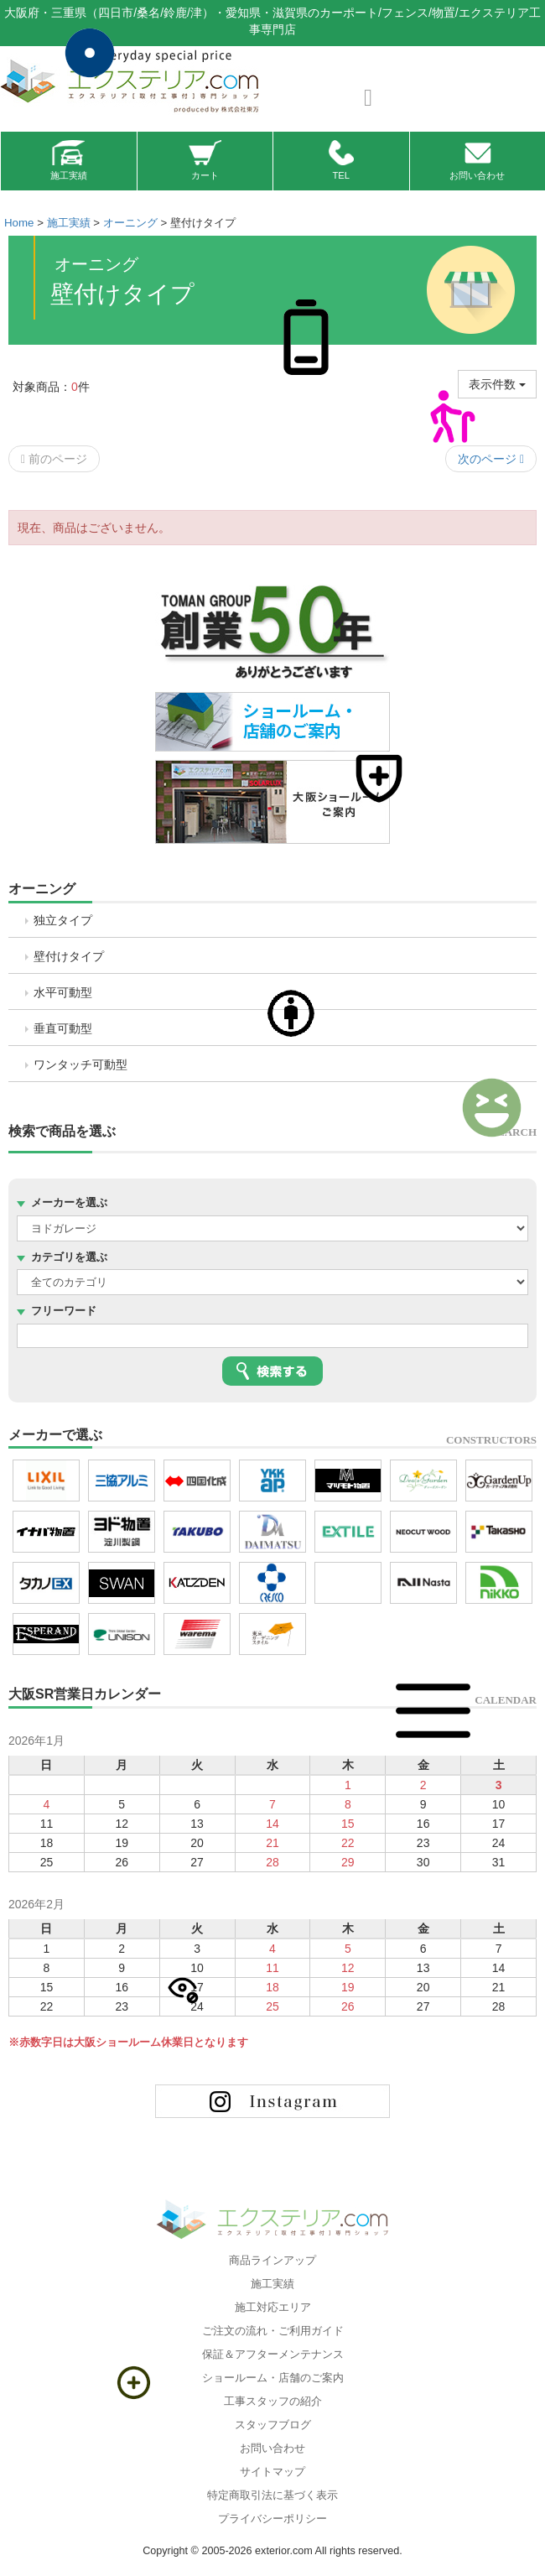 The height and width of the screenshot is (2576, 545). What do you see at coordinates (90, 53) in the screenshot?
I see `select or mark as active option` at bounding box center [90, 53].